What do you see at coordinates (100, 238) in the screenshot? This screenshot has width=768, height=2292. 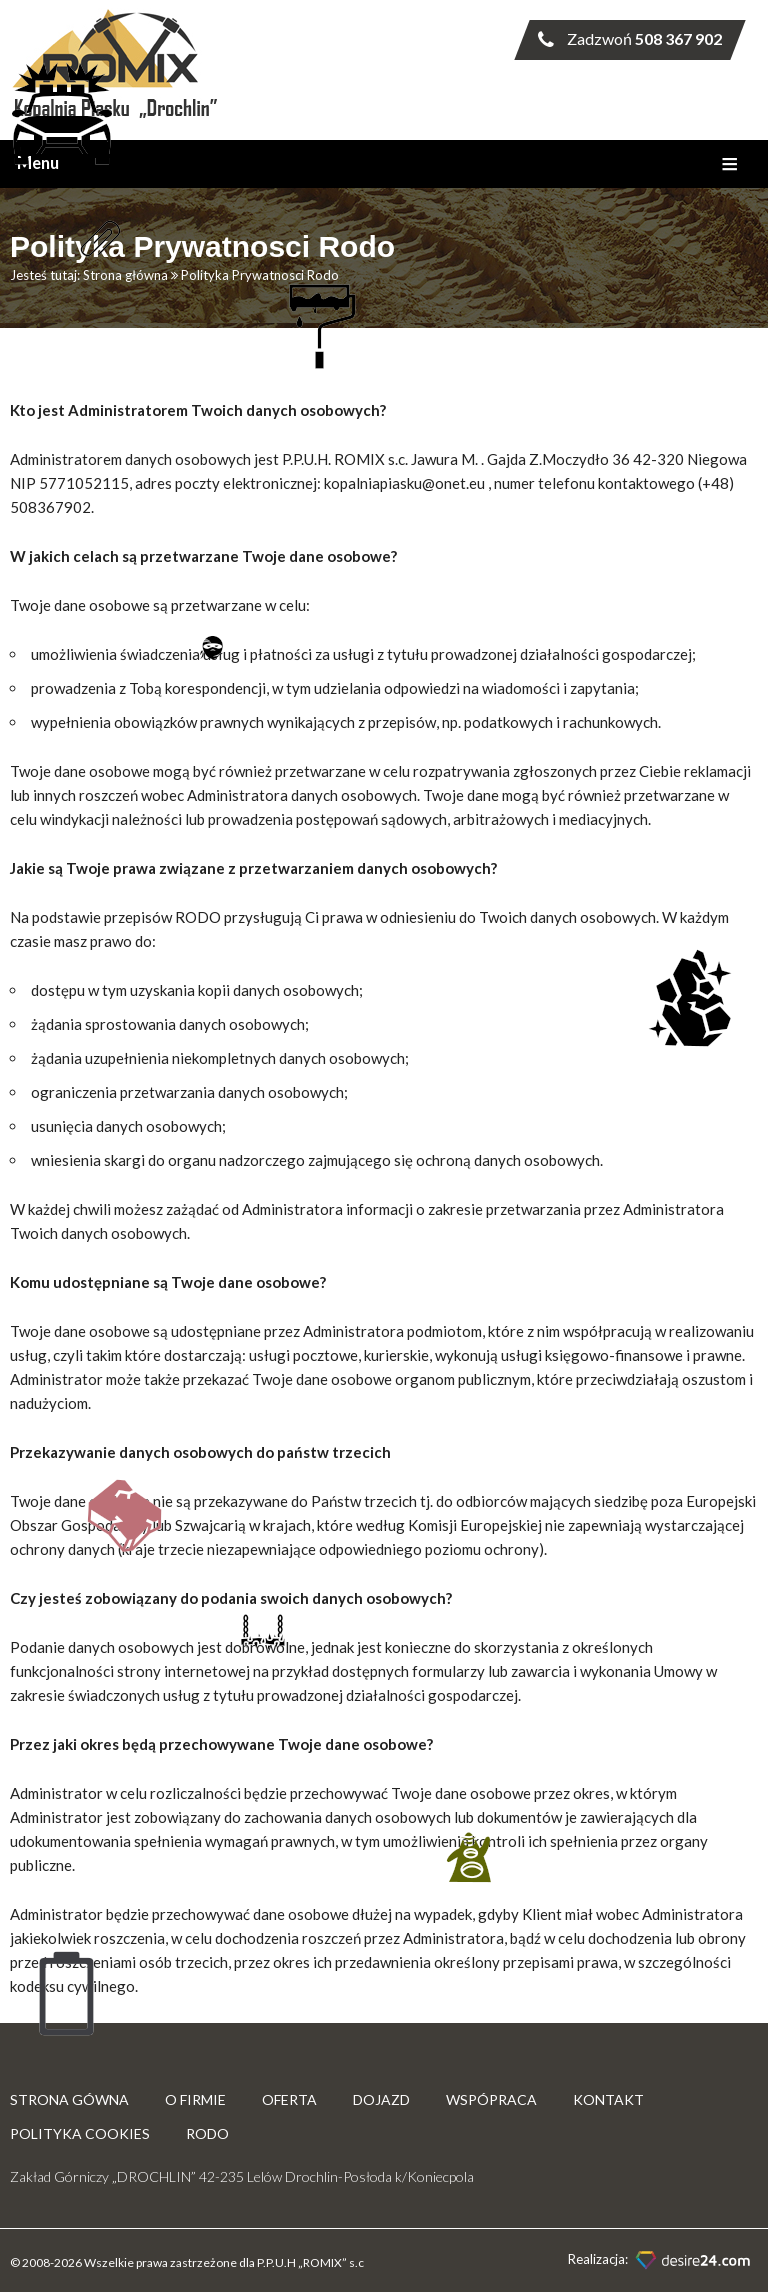 I see `attach a file to your message` at bounding box center [100, 238].